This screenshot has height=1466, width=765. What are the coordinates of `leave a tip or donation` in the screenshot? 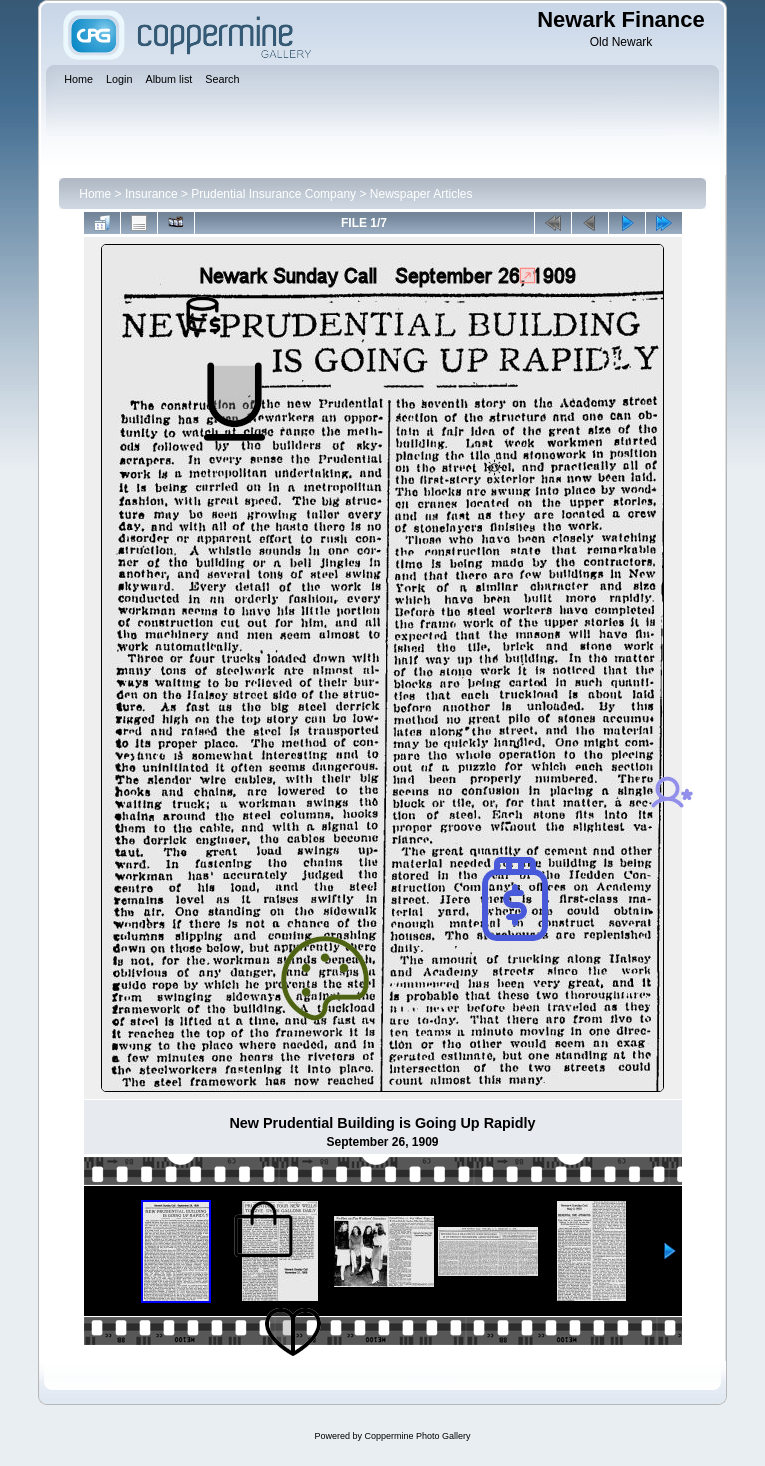 It's located at (515, 899).